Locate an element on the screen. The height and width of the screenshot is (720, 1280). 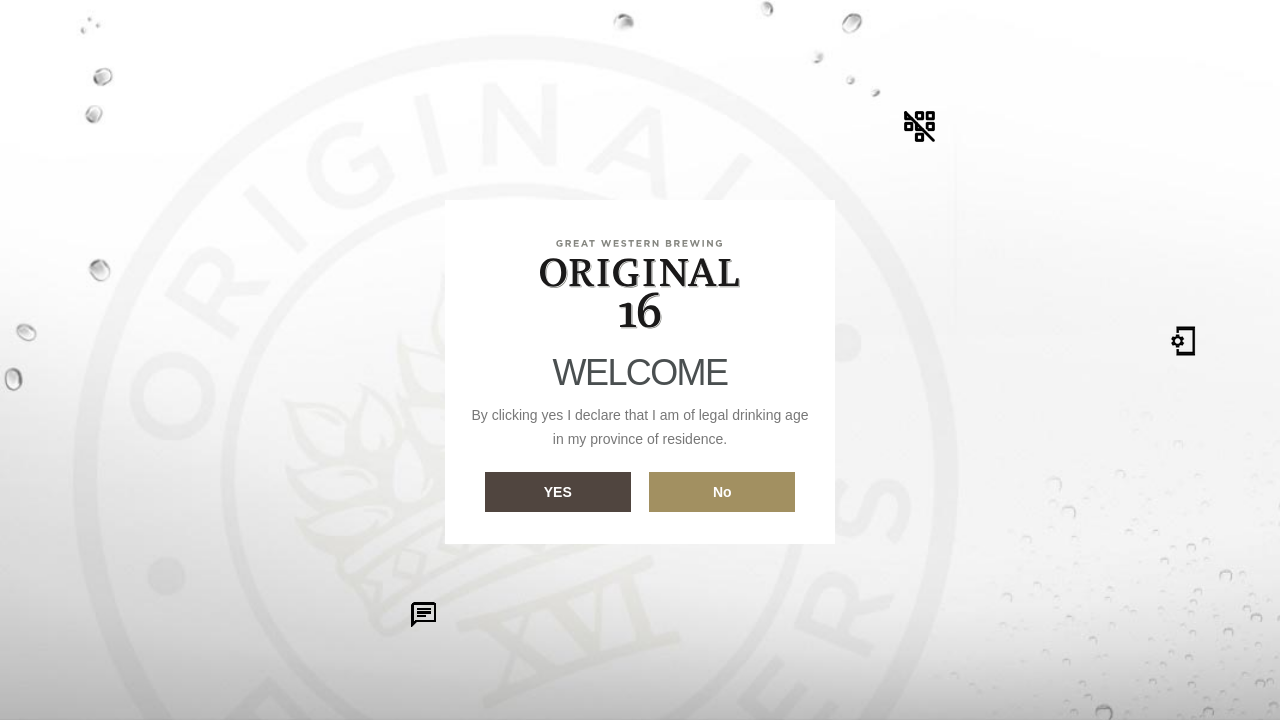
dialpad is currently disabled is located at coordinates (919, 126).